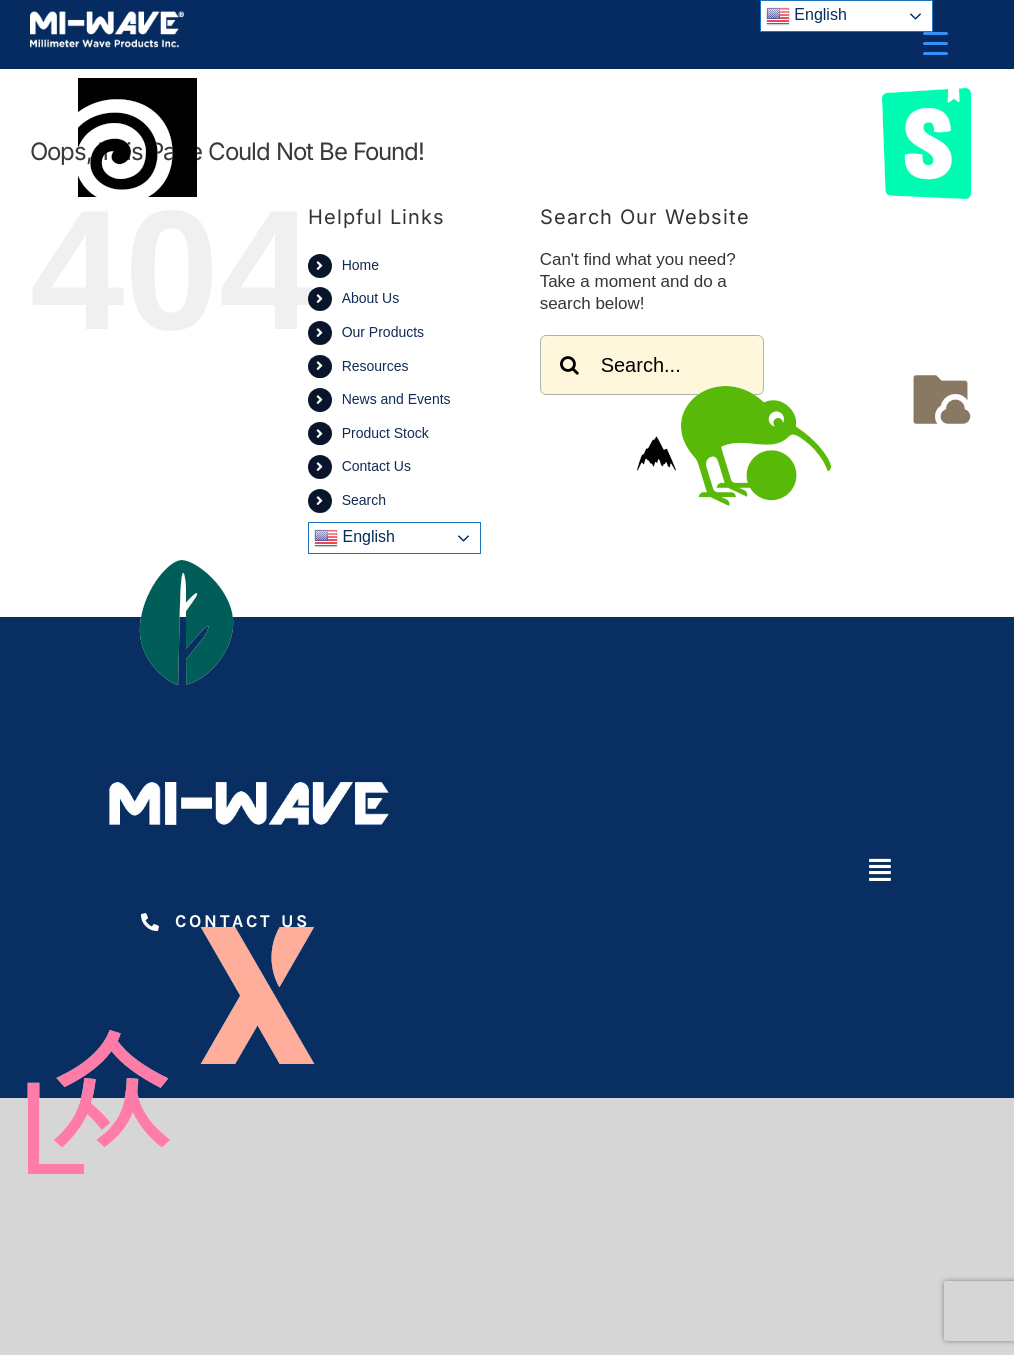 Image resolution: width=1014 pixels, height=1355 pixels. What do you see at coordinates (940, 399) in the screenshot?
I see `access cloud storage folder` at bounding box center [940, 399].